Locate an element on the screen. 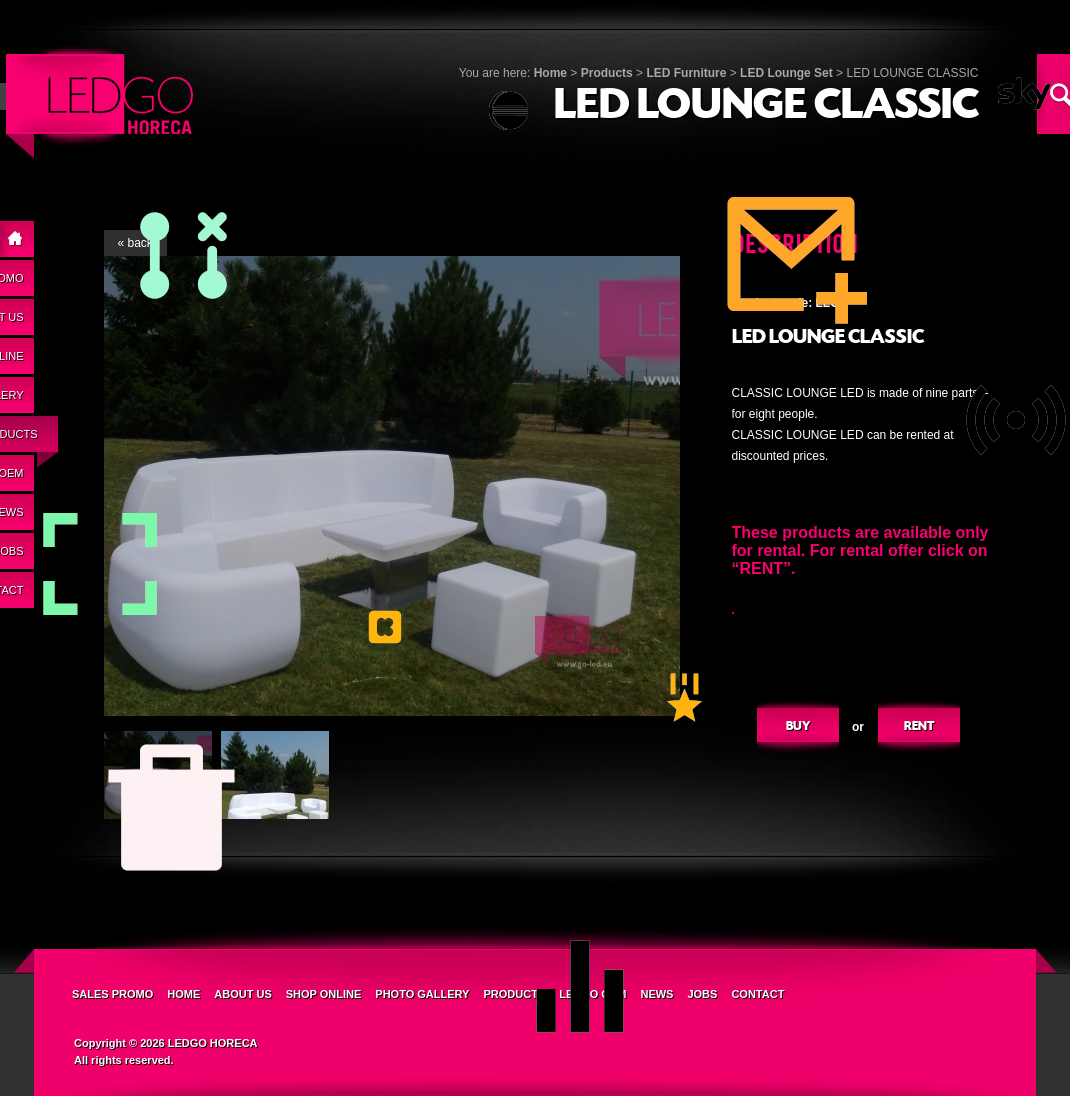 Image resolution: width=1070 pixels, height=1096 pixels. enter fullscreen mode is located at coordinates (100, 564).